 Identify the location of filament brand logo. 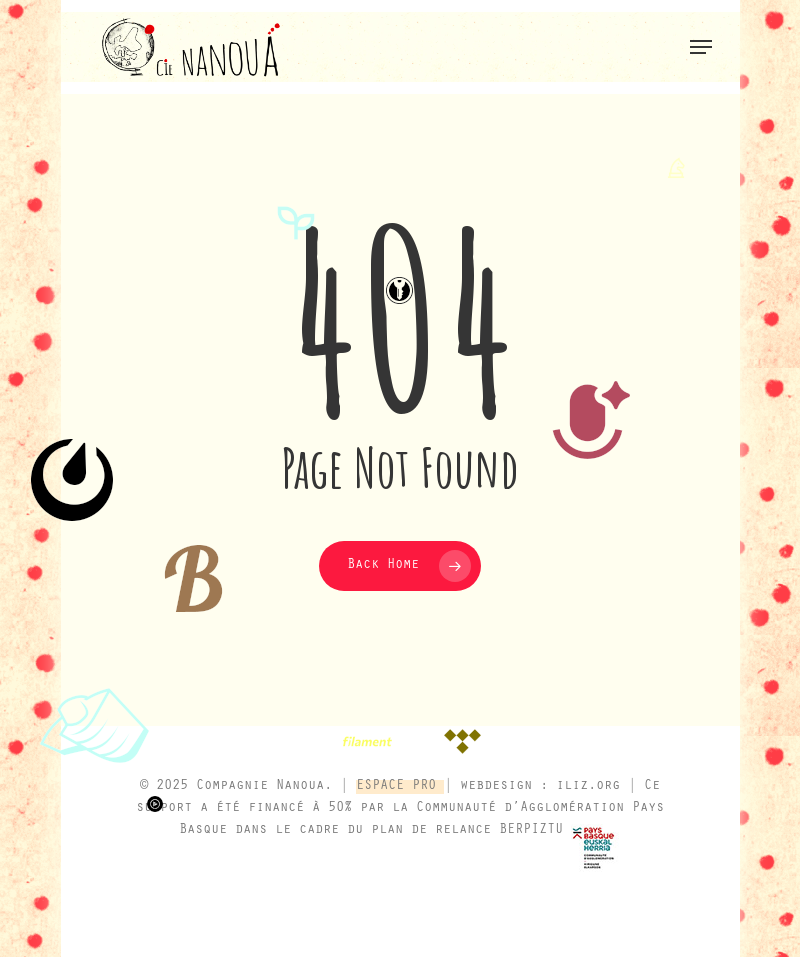
(367, 741).